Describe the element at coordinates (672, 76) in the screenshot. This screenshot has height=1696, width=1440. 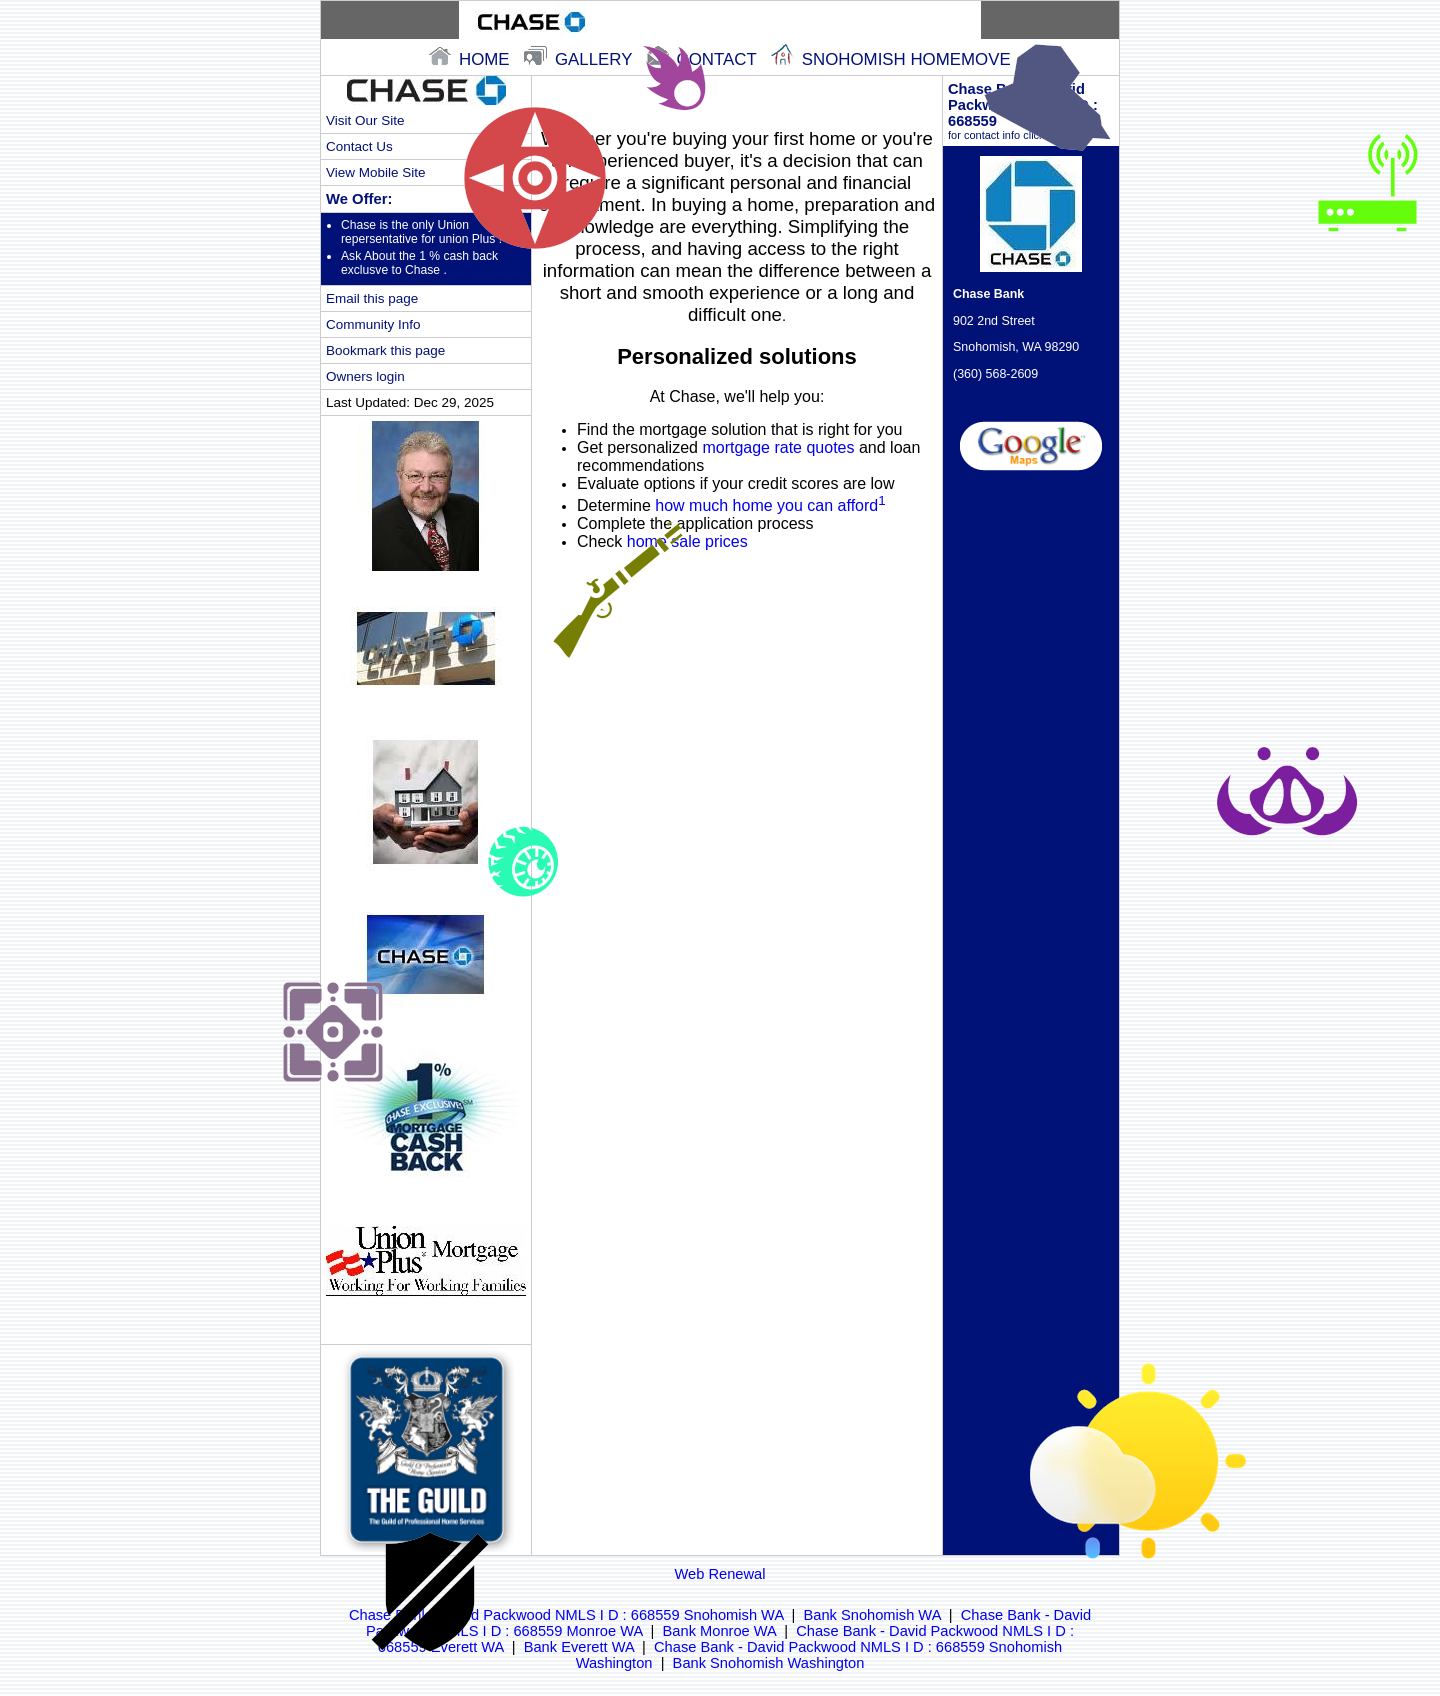
I see `indicates a burning or fire effect status` at that location.